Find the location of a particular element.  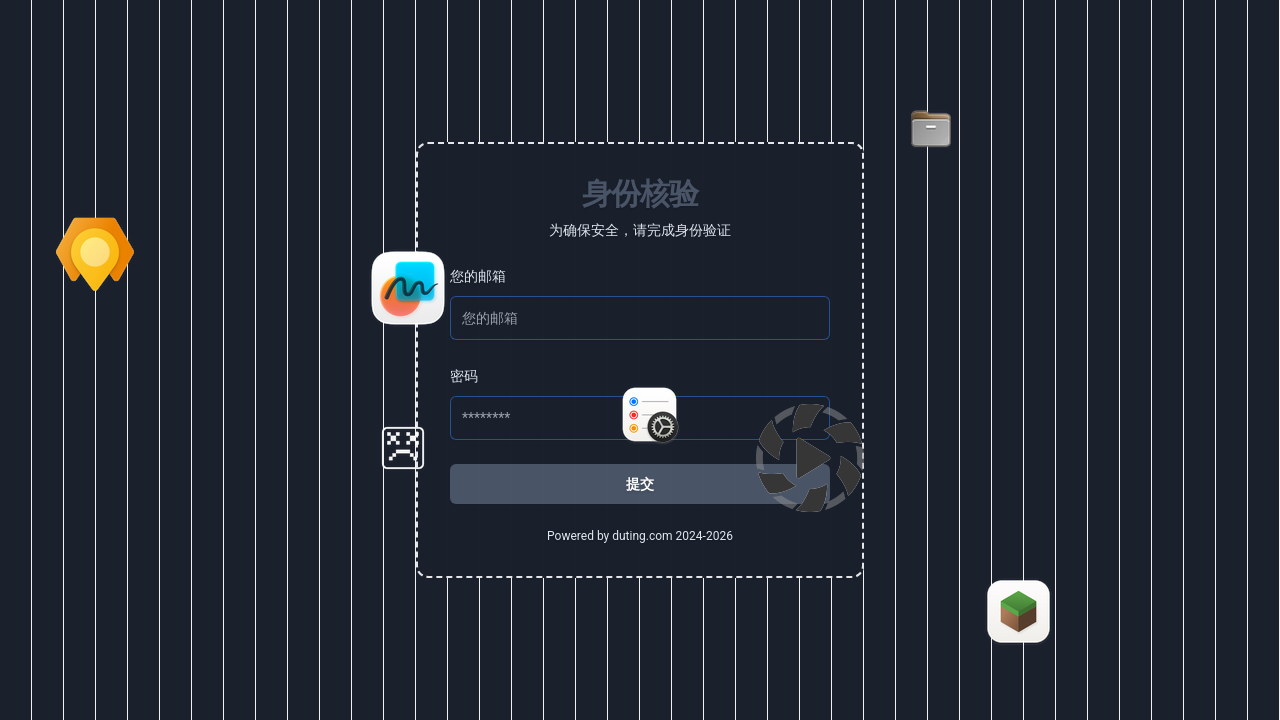

open the file manager application is located at coordinates (931, 128).